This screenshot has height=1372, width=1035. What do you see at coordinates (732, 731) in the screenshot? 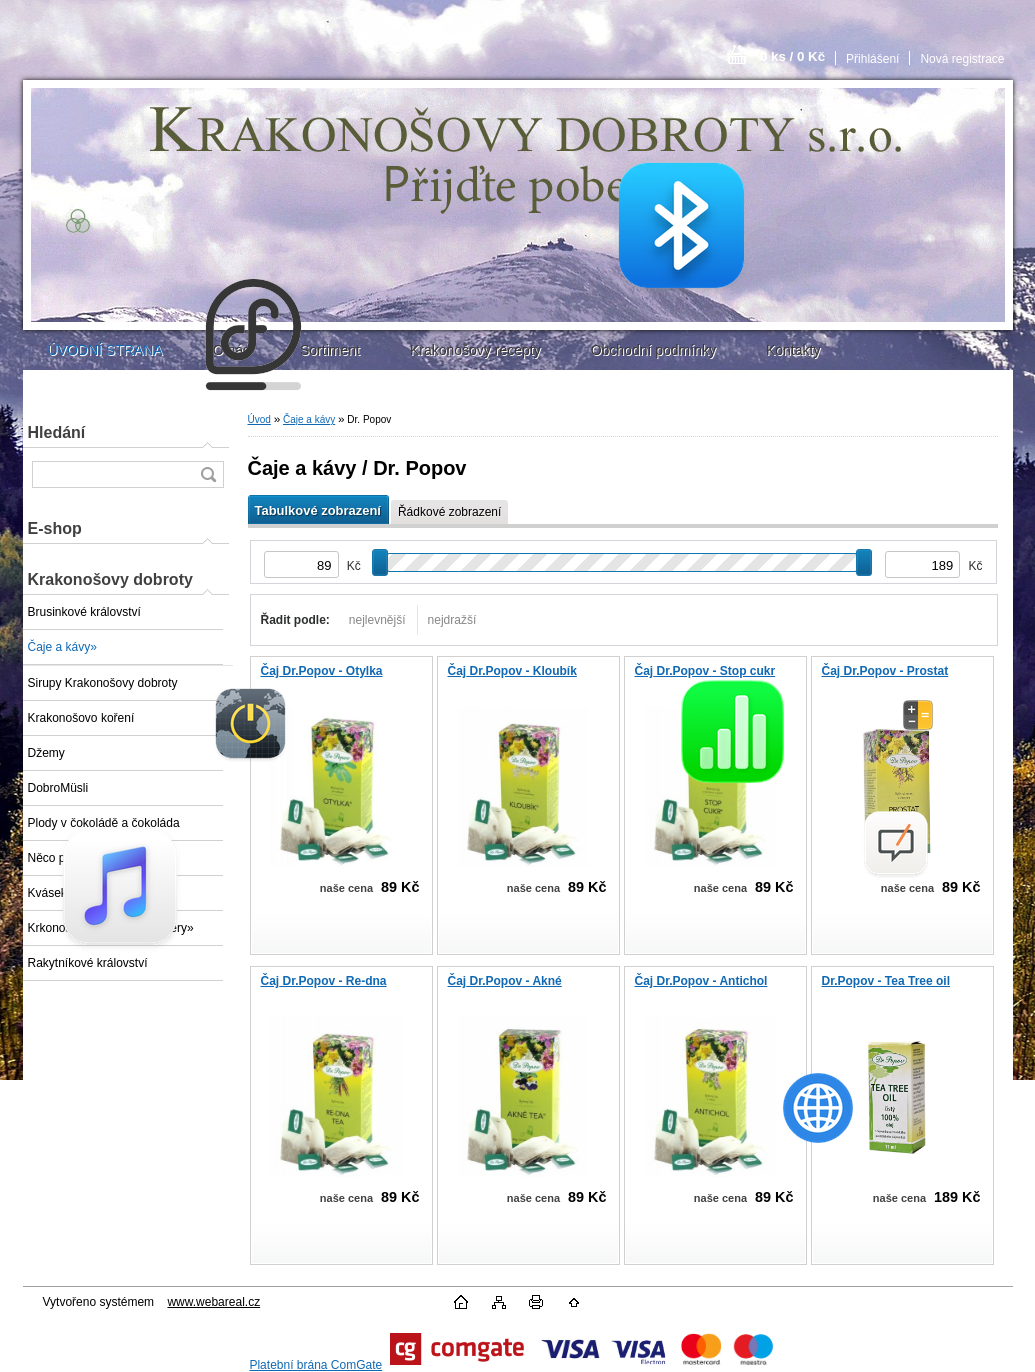
I see `open apple numbers spreadsheet app` at bounding box center [732, 731].